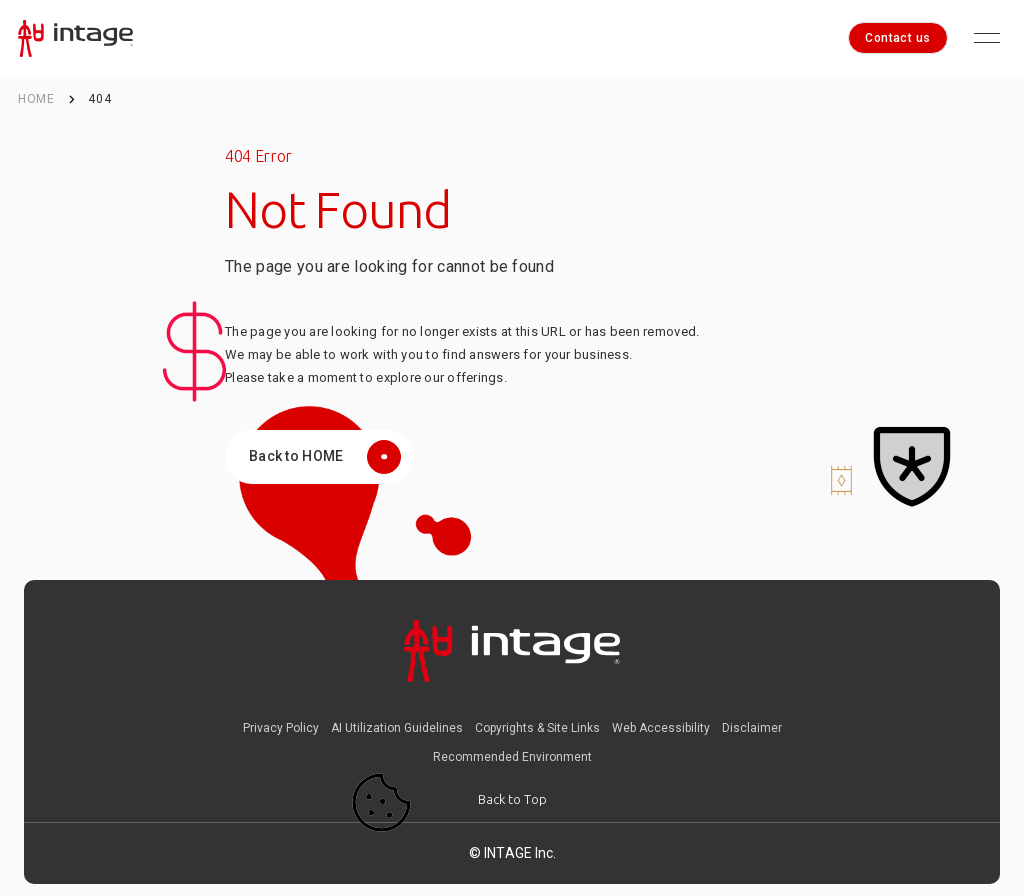  I want to click on browse or select rugs in a home decor app, so click(841, 480).